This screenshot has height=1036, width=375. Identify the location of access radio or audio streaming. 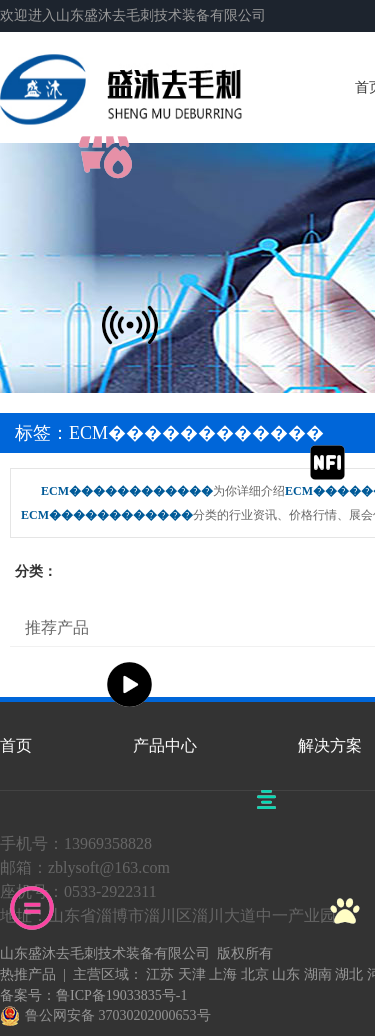
(130, 325).